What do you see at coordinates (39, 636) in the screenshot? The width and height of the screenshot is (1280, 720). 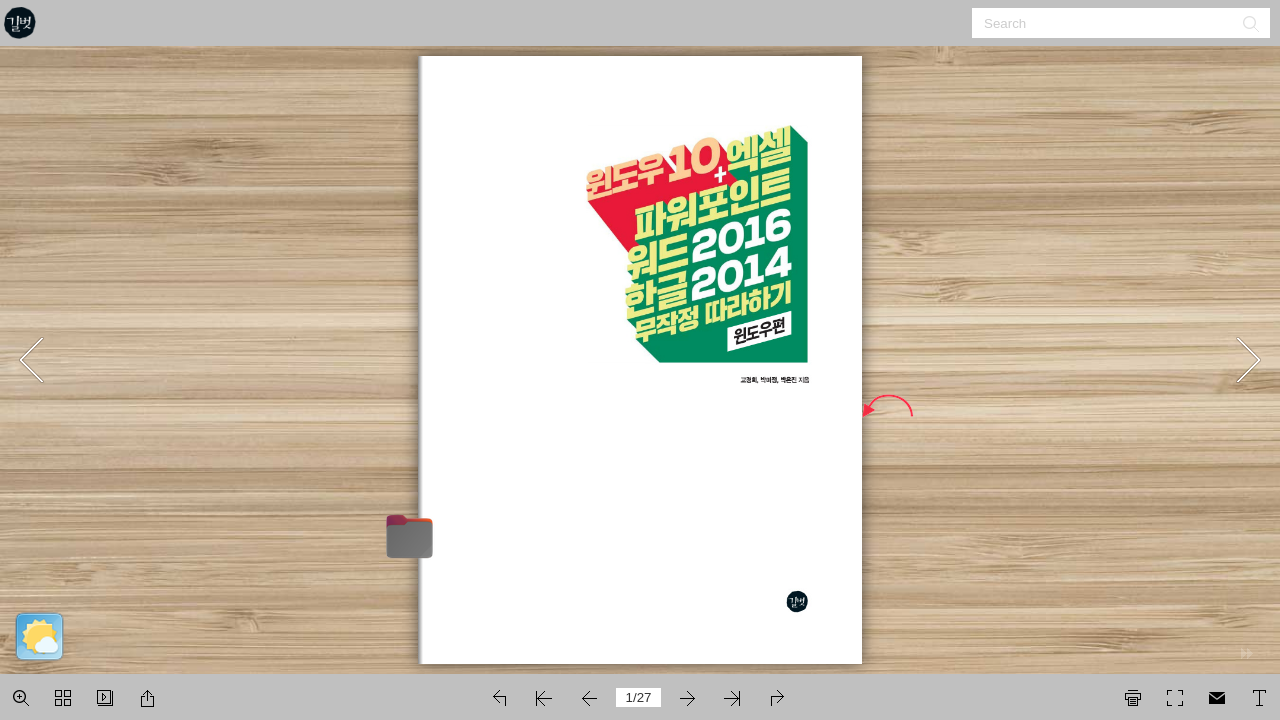 I see `open the weather app` at bounding box center [39, 636].